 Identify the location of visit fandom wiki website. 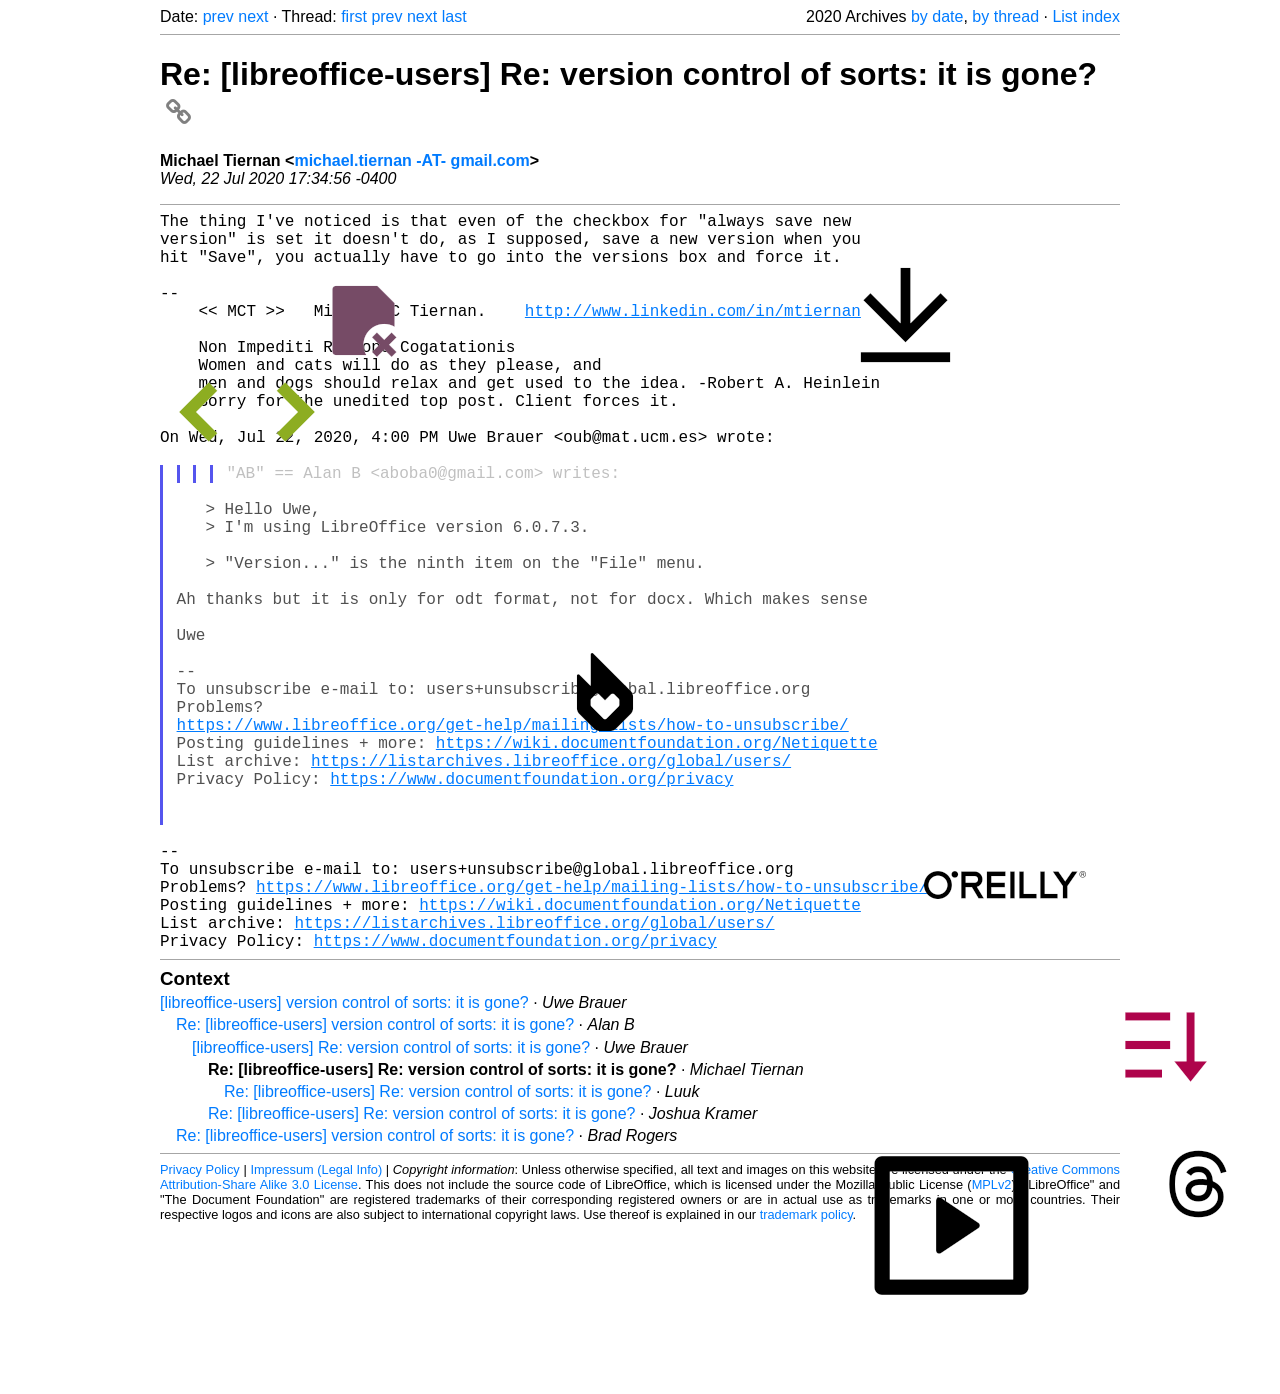
(605, 692).